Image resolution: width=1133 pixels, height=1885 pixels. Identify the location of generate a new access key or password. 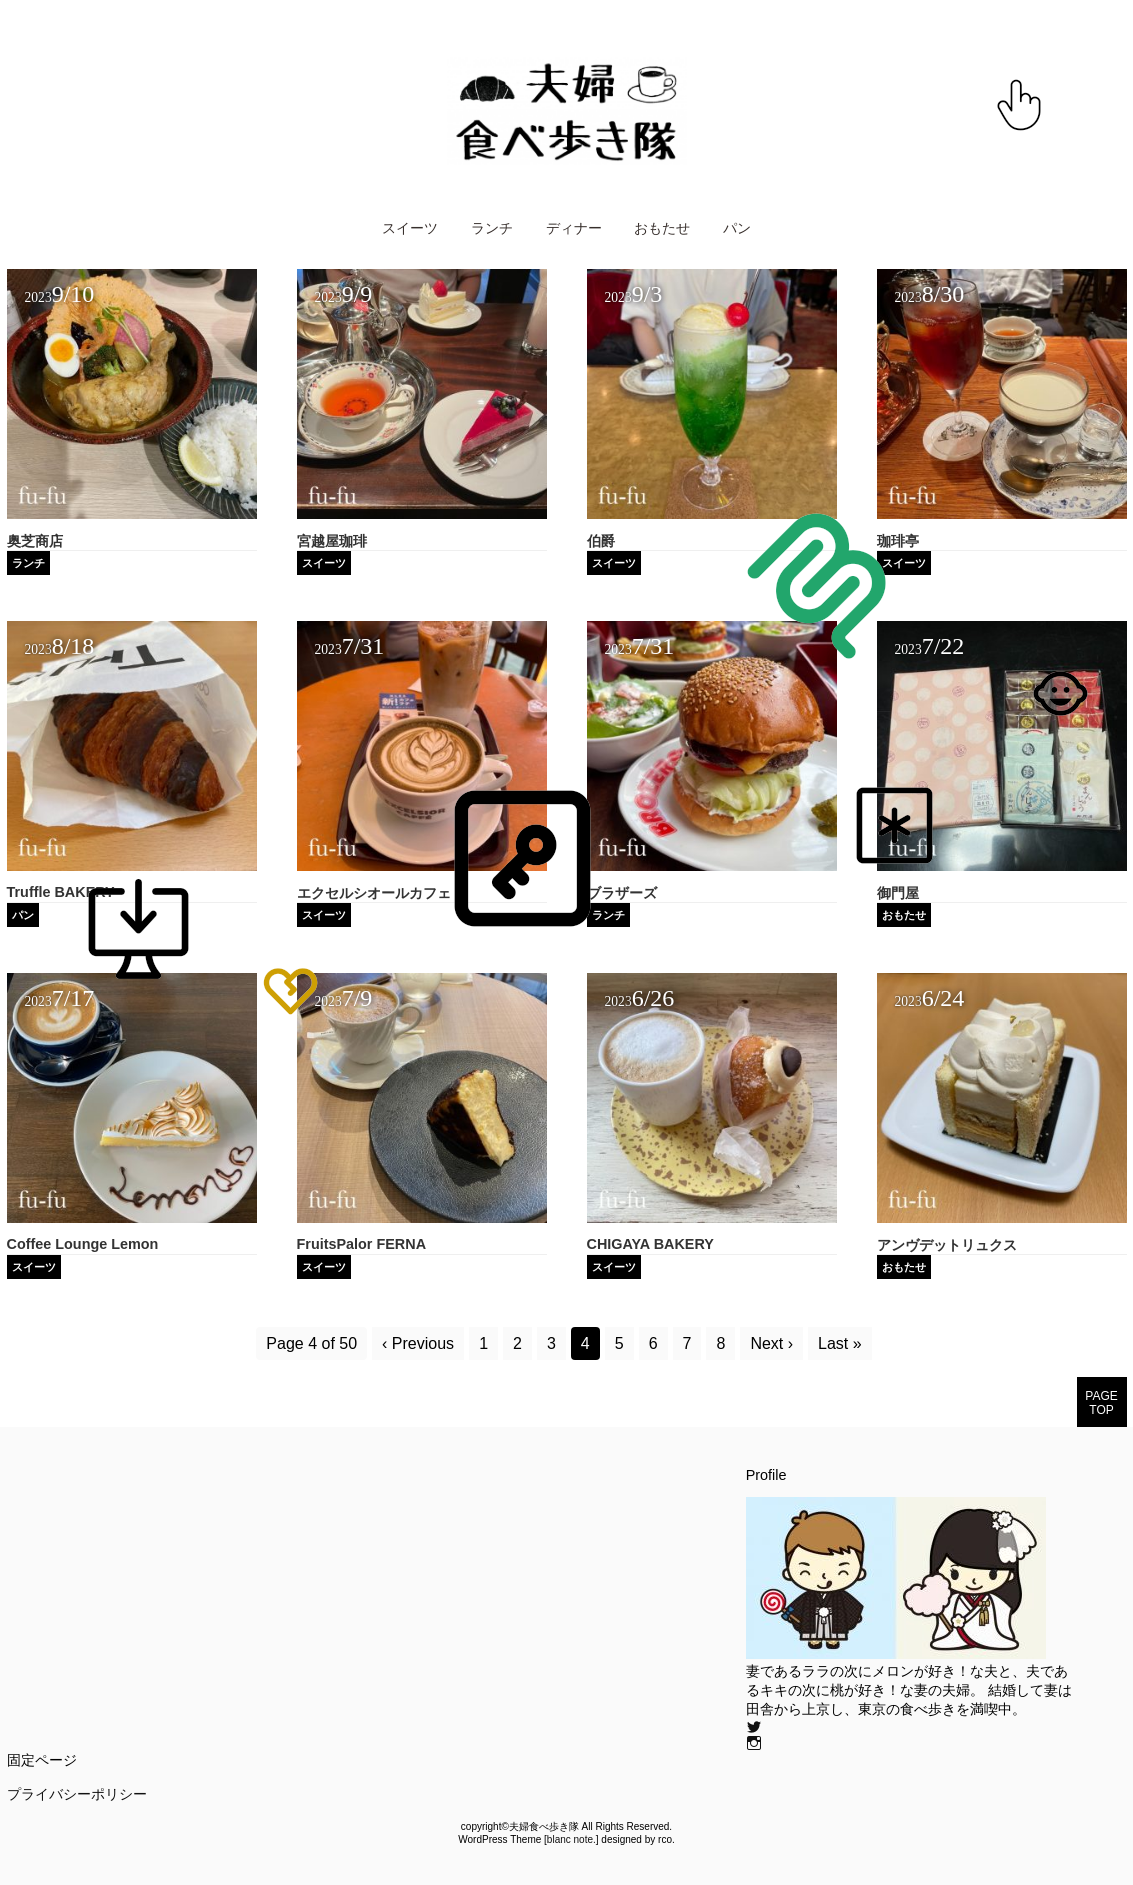
(894, 825).